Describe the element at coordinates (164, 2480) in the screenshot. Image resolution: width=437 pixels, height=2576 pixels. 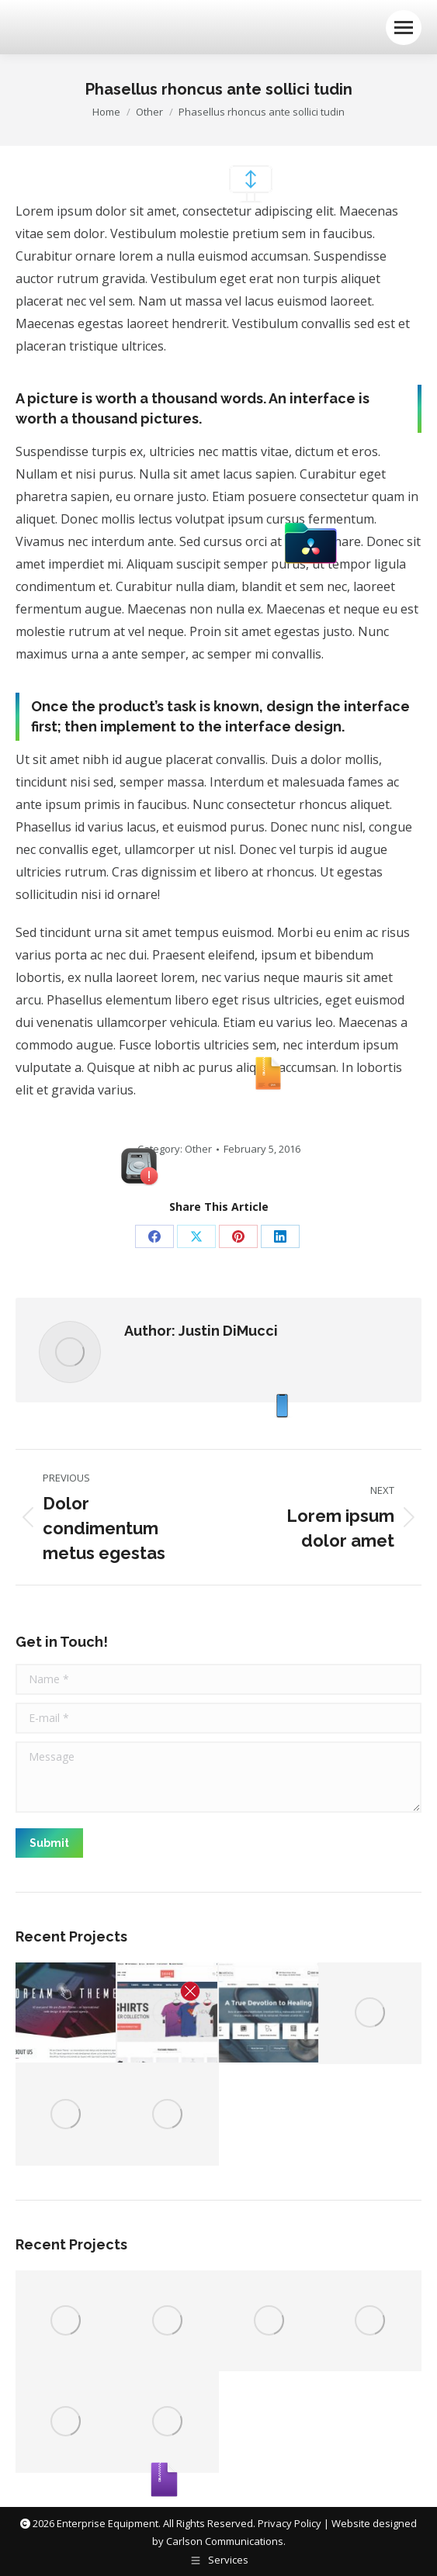
I see `a compressed bzip archive file` at that location.